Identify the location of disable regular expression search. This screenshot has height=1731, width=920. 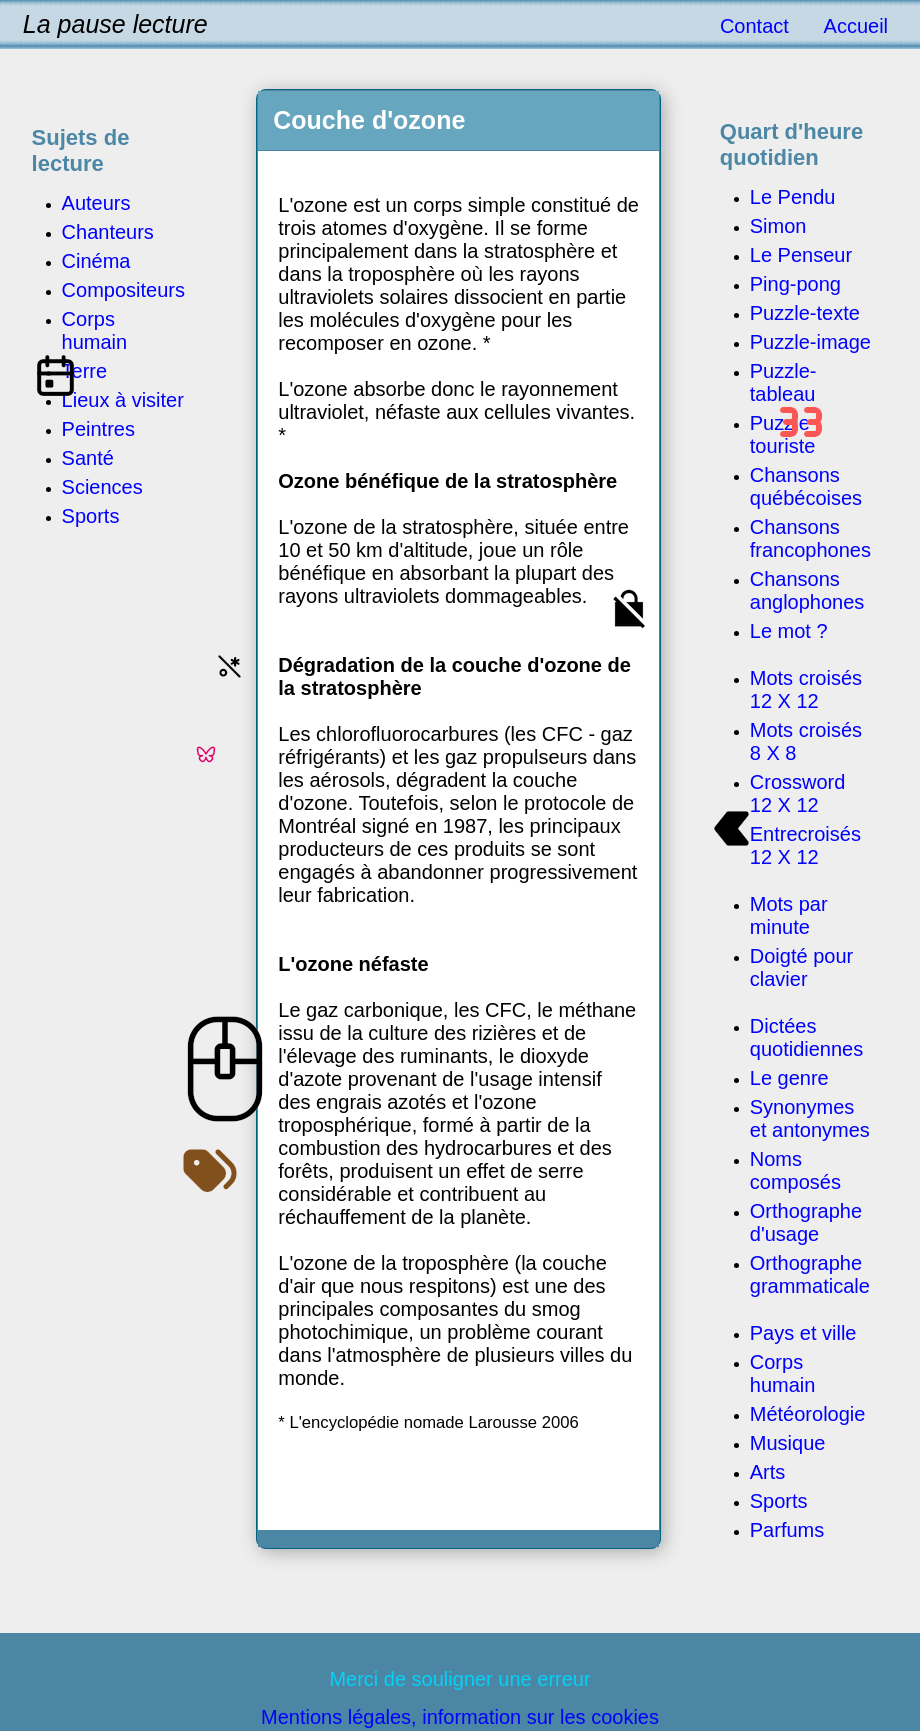
(229, 666).